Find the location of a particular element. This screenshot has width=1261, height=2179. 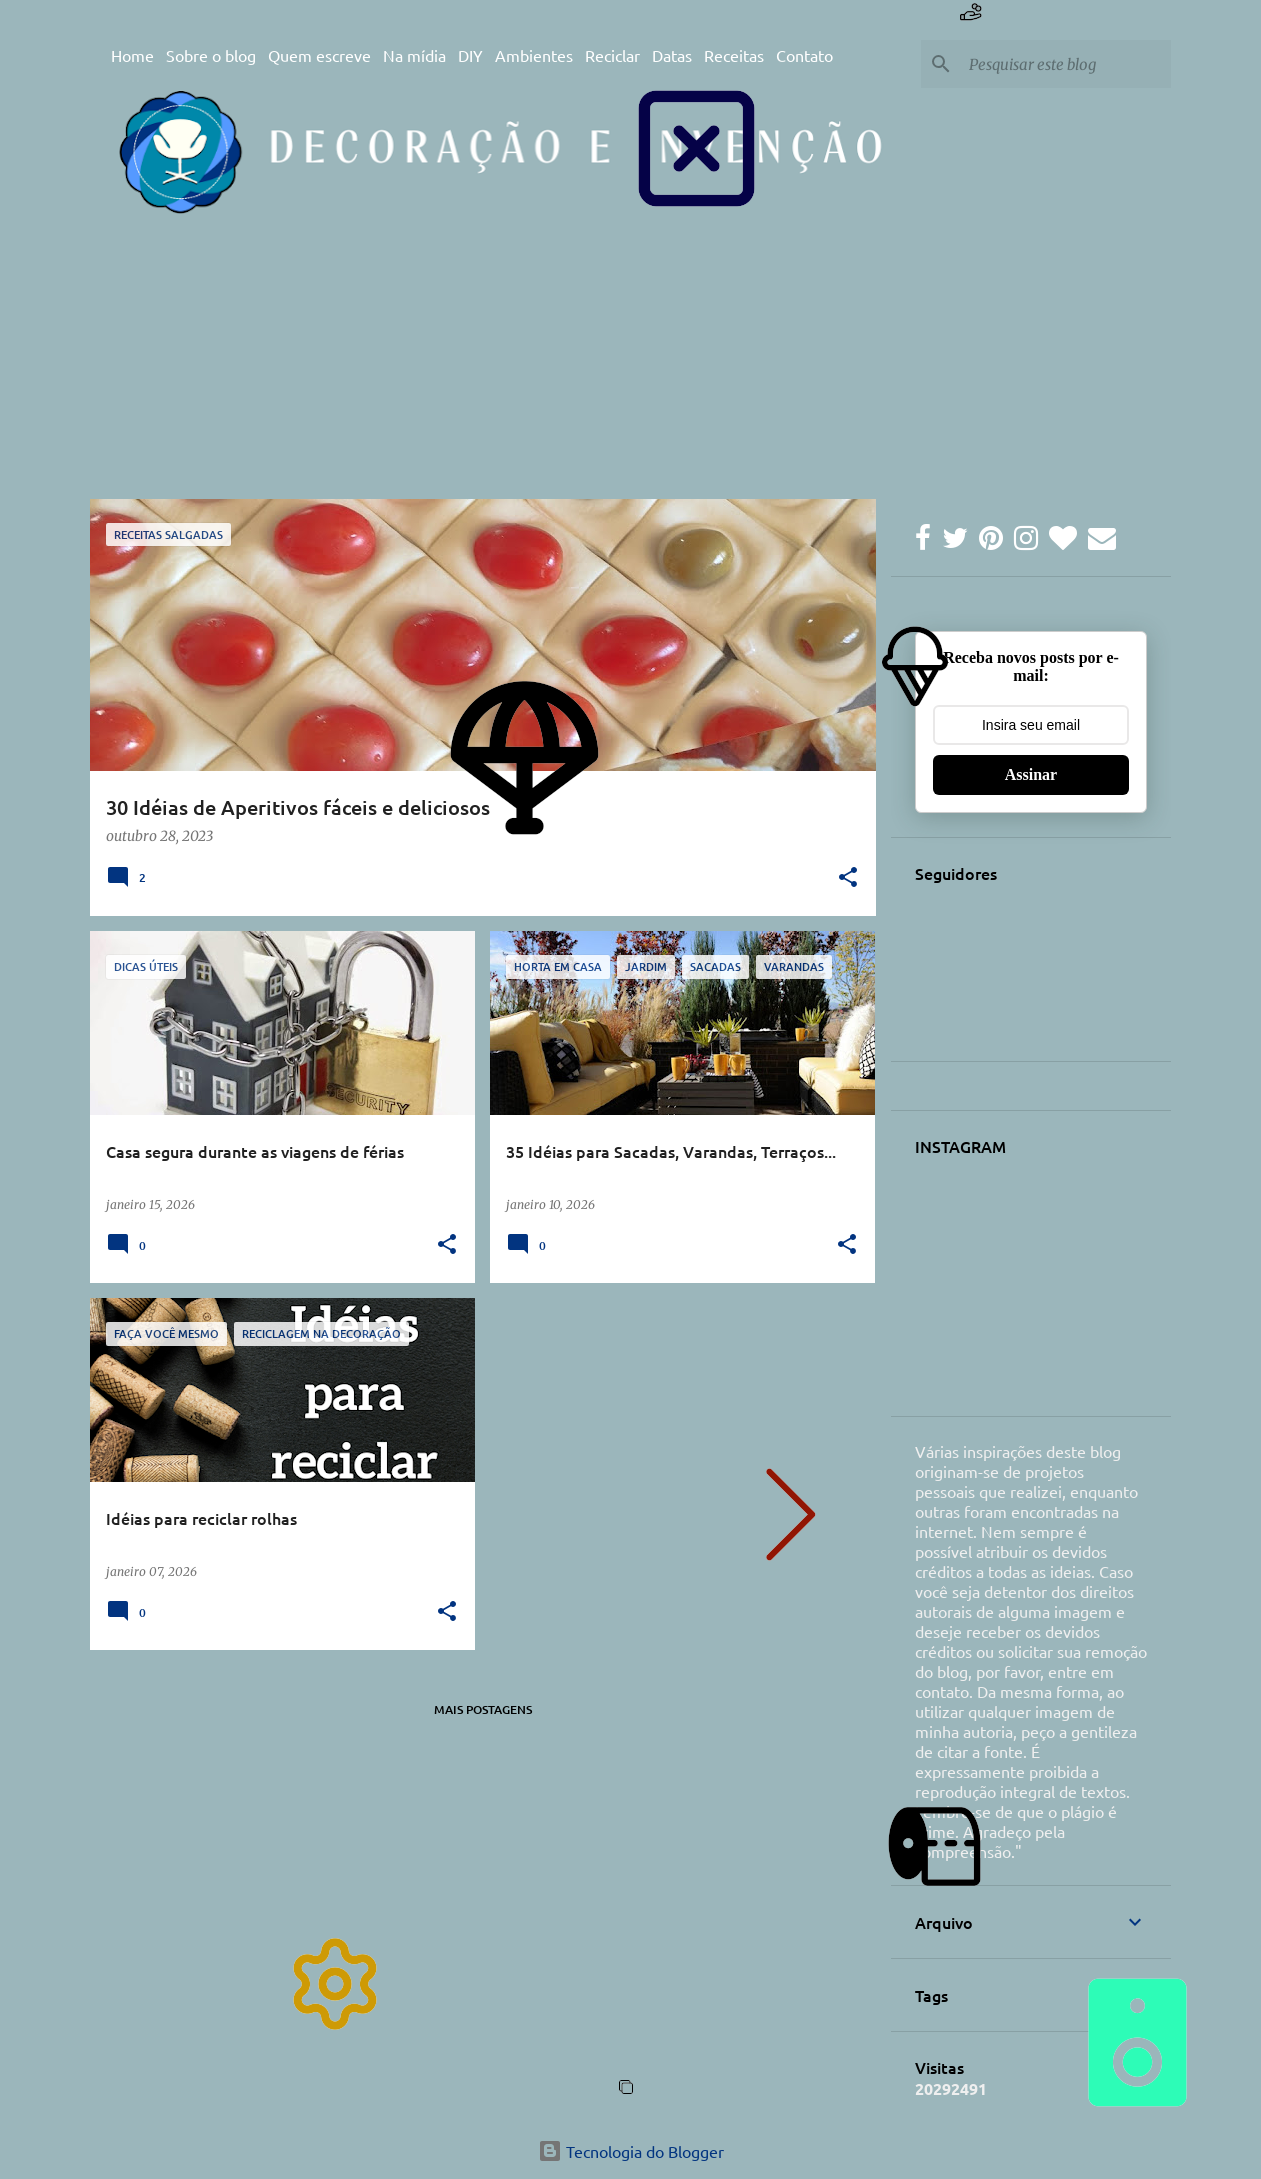

make a payment or donation is located at coordinates (971, 12).